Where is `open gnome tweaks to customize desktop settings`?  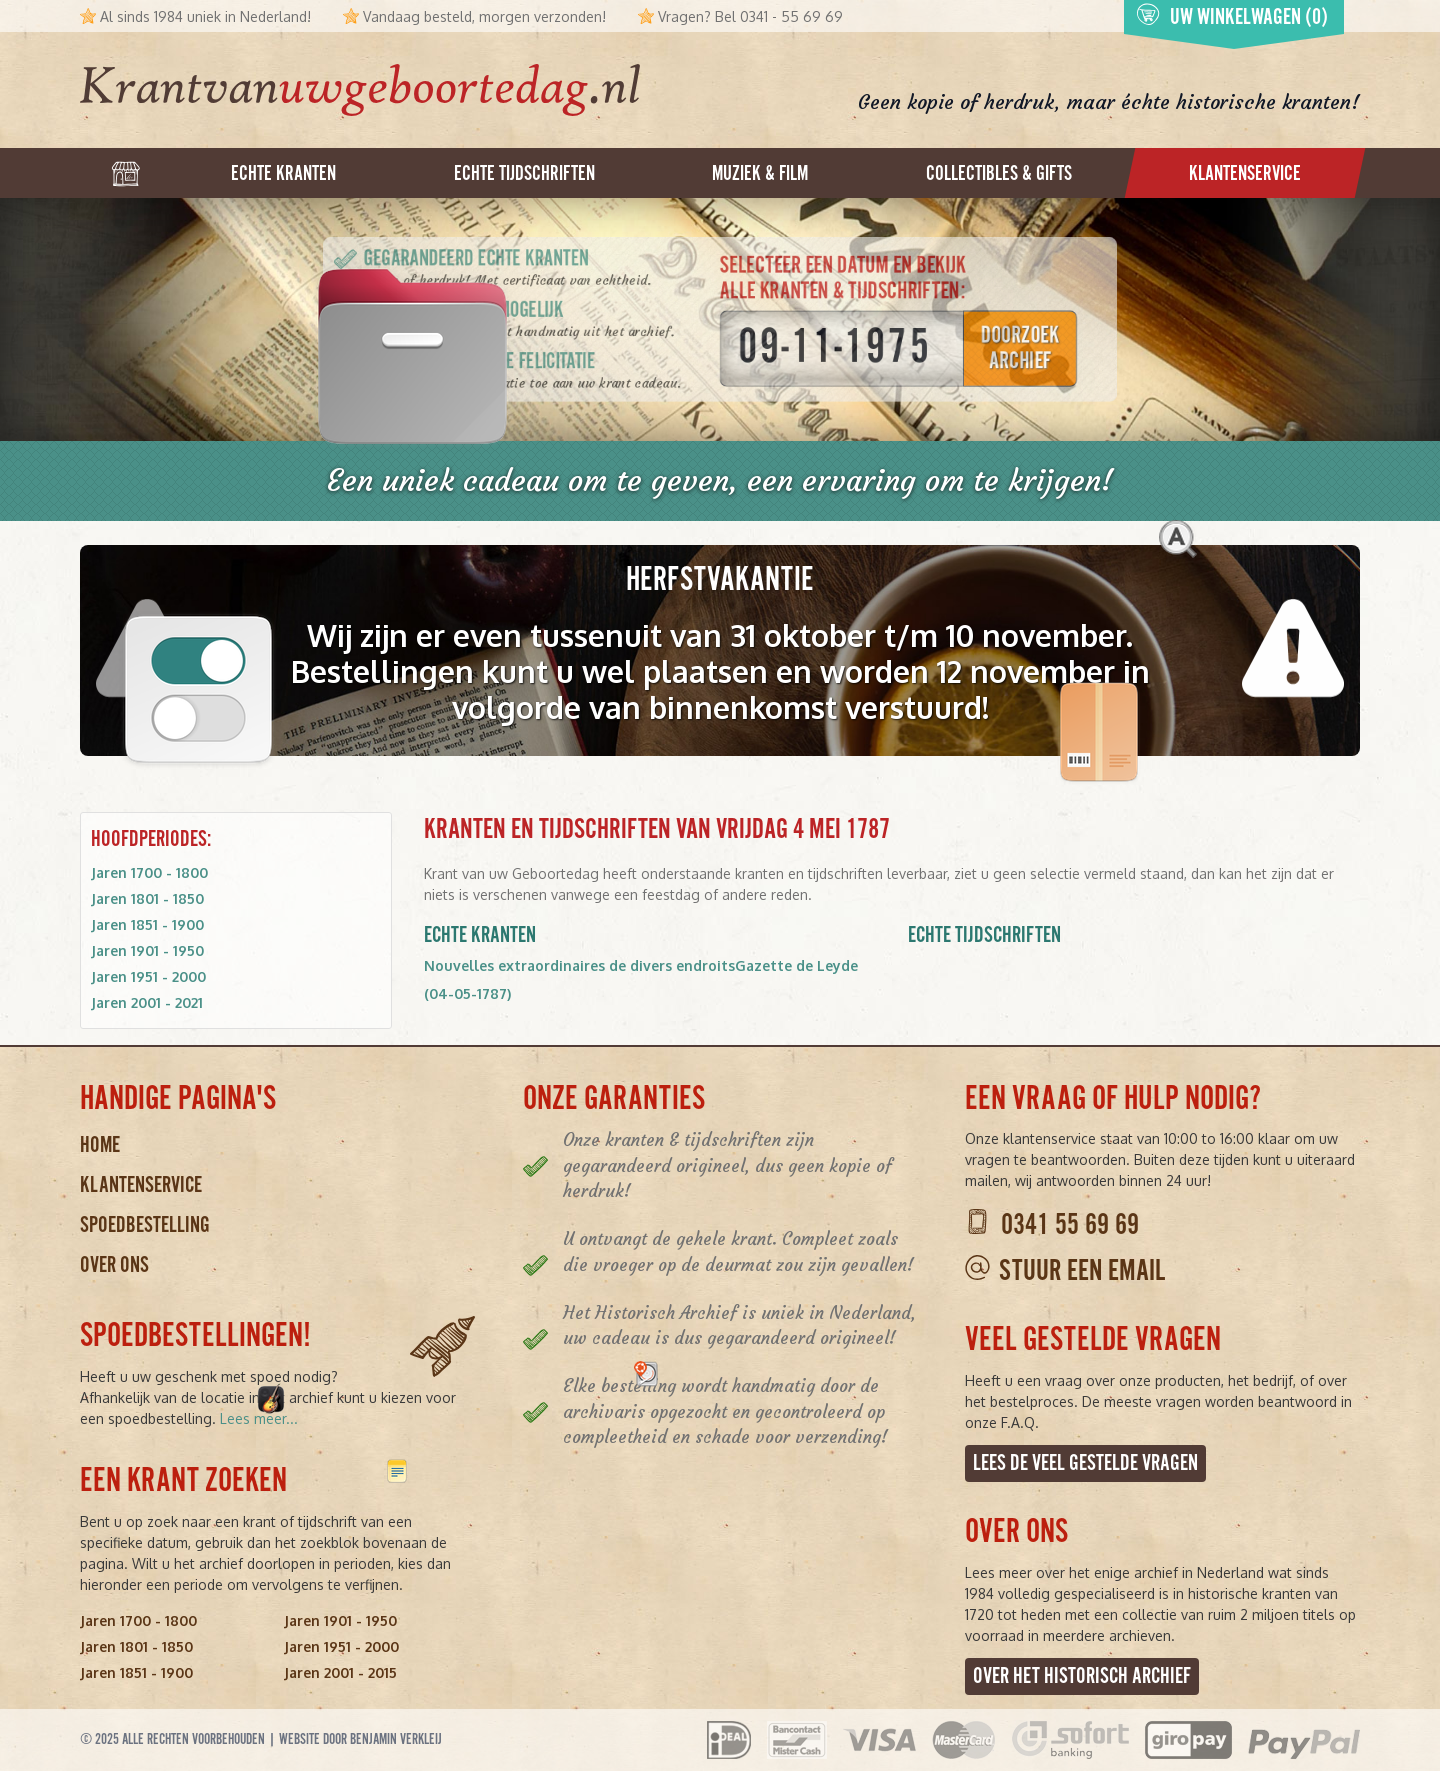
open gnome tweaks to customize desktop settings is located at coordinates (198, 689).